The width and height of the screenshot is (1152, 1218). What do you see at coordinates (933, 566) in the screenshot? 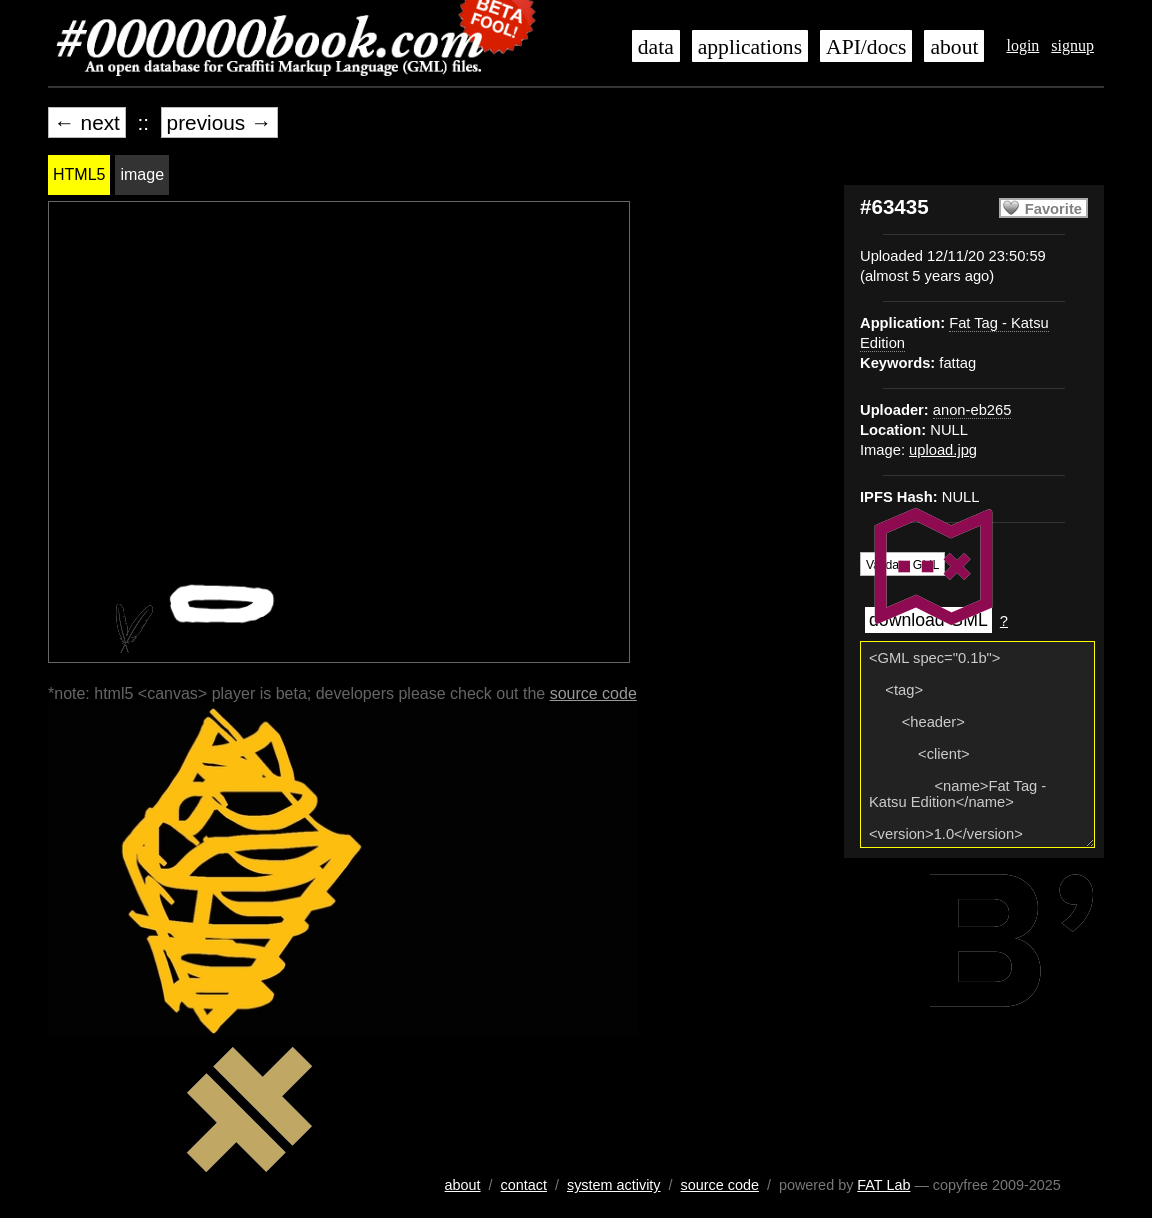
I see `view treasure map or hidden location` at bounding box center [933, 566].